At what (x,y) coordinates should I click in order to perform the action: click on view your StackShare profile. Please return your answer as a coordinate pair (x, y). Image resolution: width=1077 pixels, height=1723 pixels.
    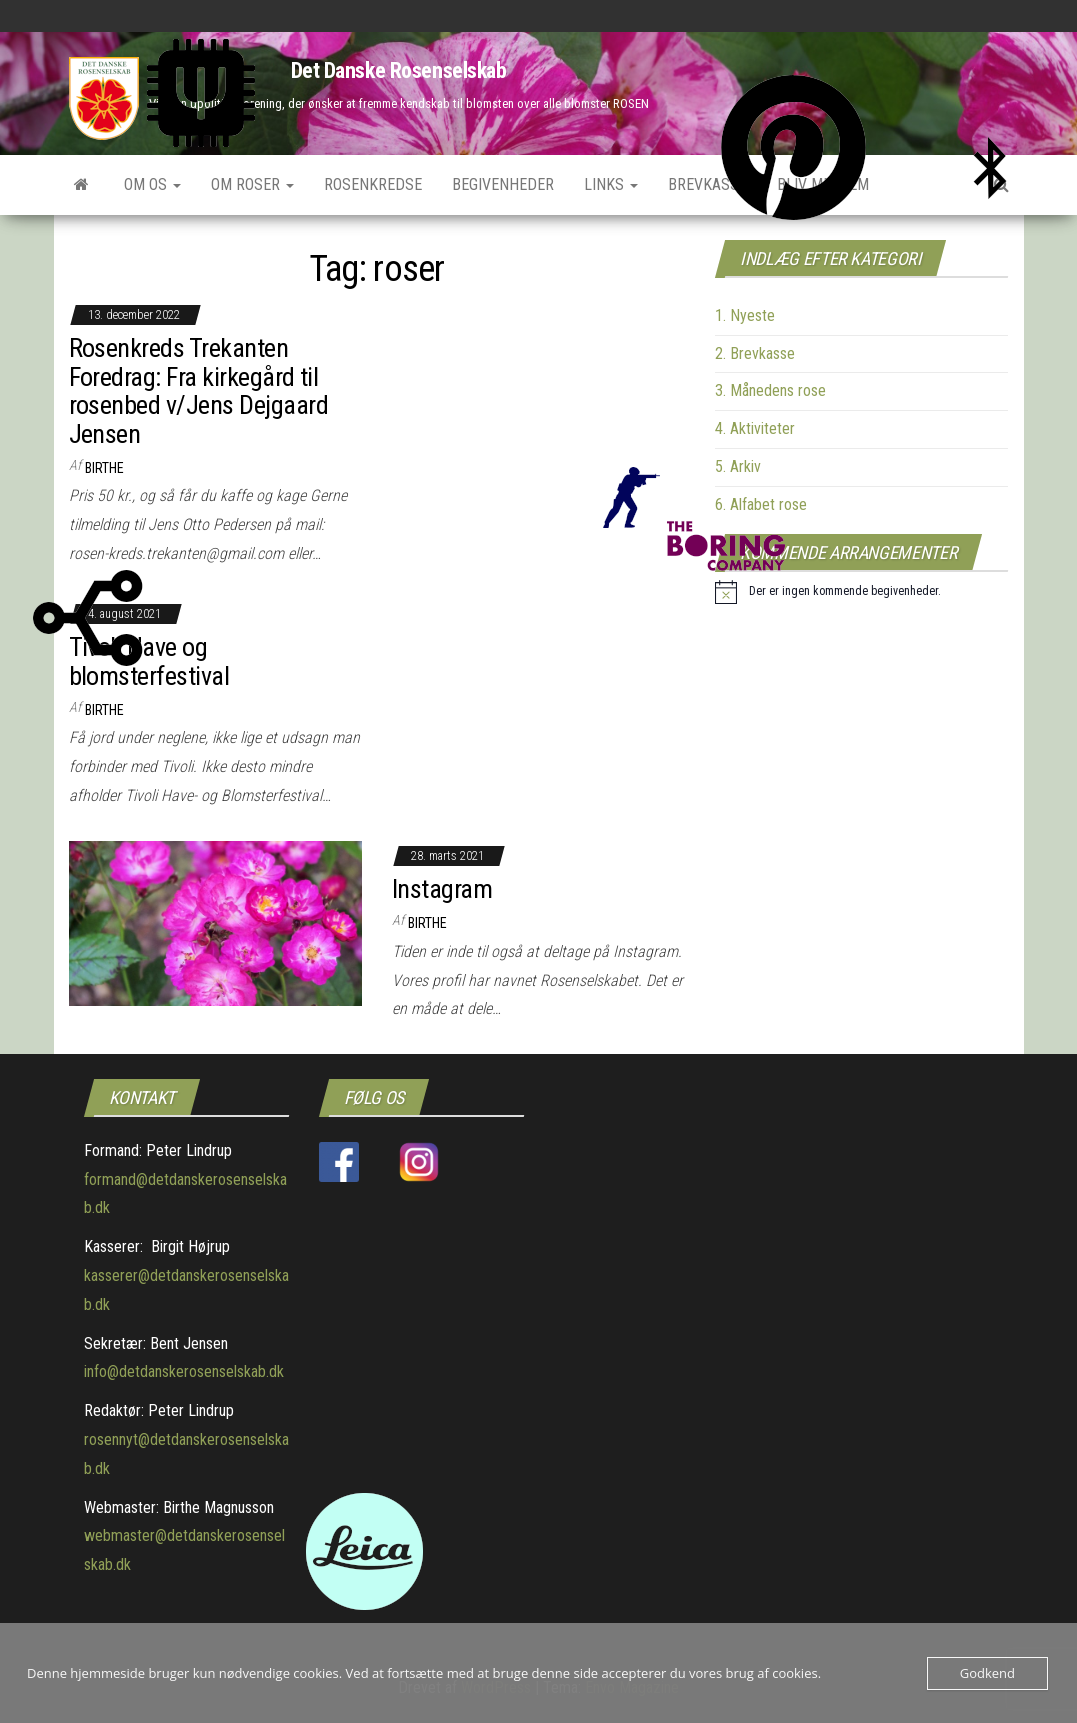
    Looking at the image, I should click on (89, 618).